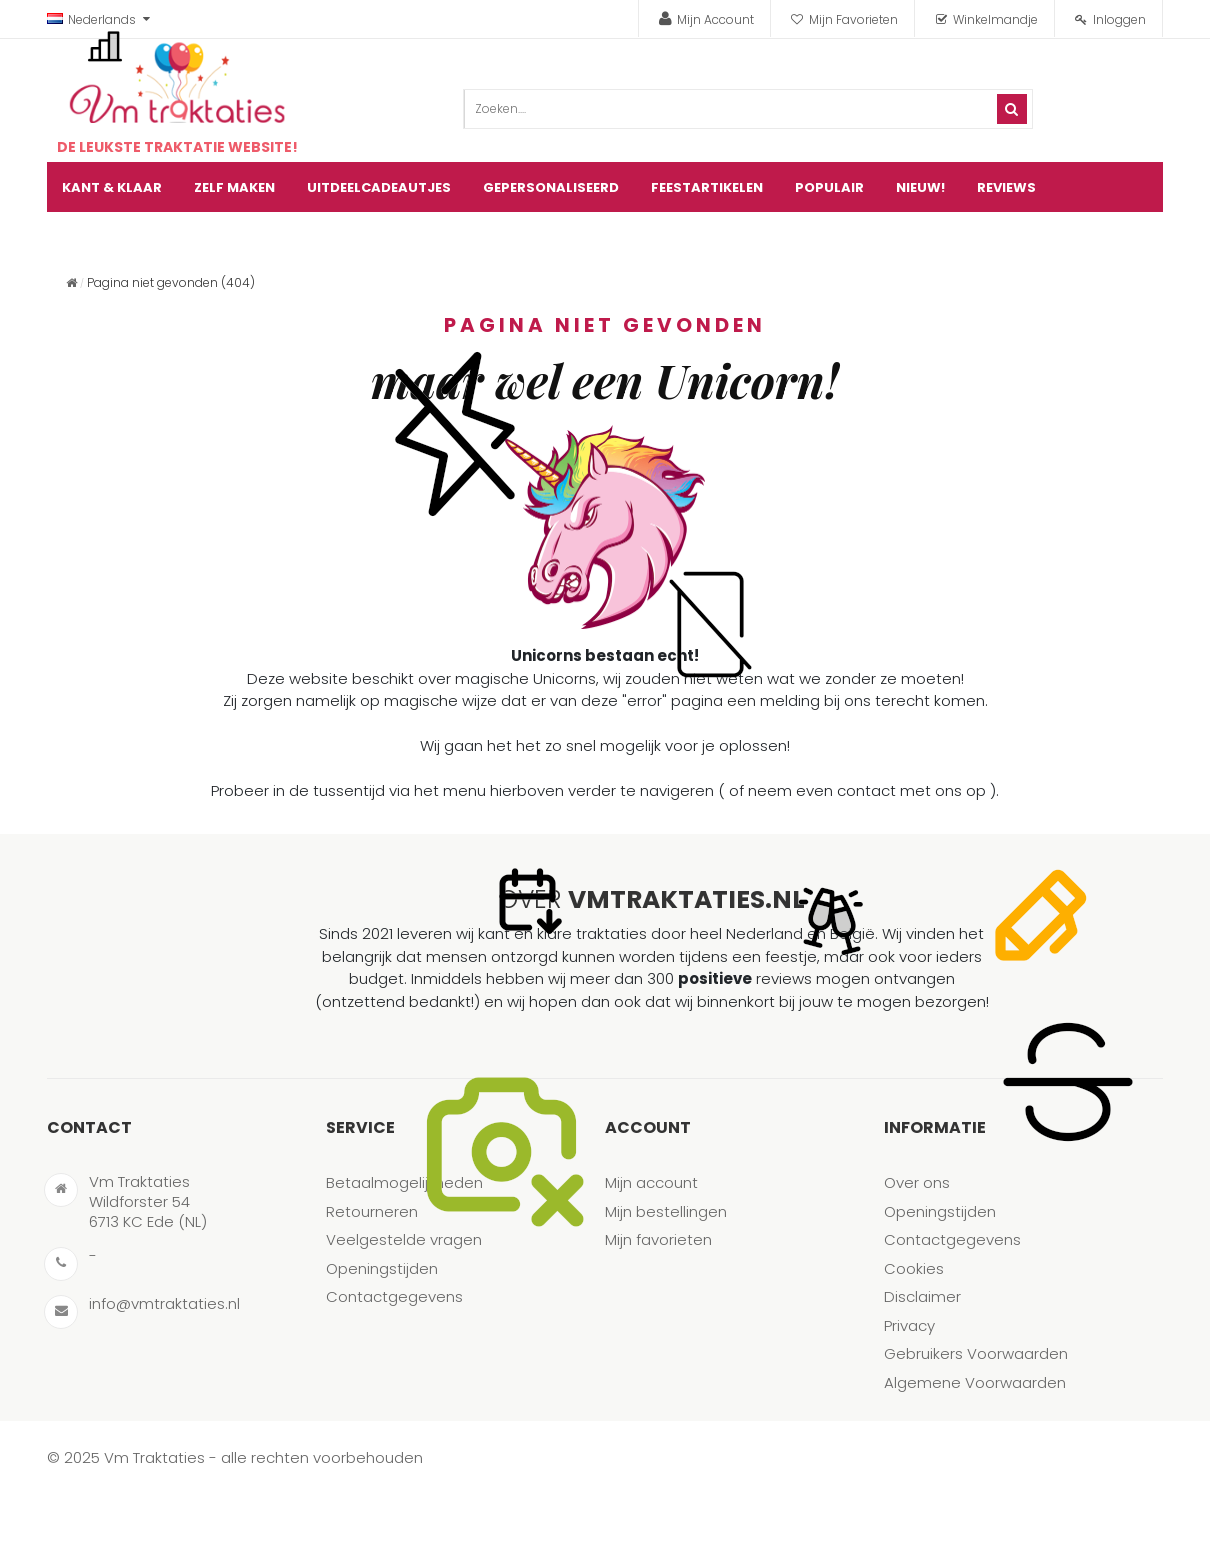  Describe the element at coordinates (832, 921) in the screenshot. I see `celebrate an achievement or milestone` at that location.